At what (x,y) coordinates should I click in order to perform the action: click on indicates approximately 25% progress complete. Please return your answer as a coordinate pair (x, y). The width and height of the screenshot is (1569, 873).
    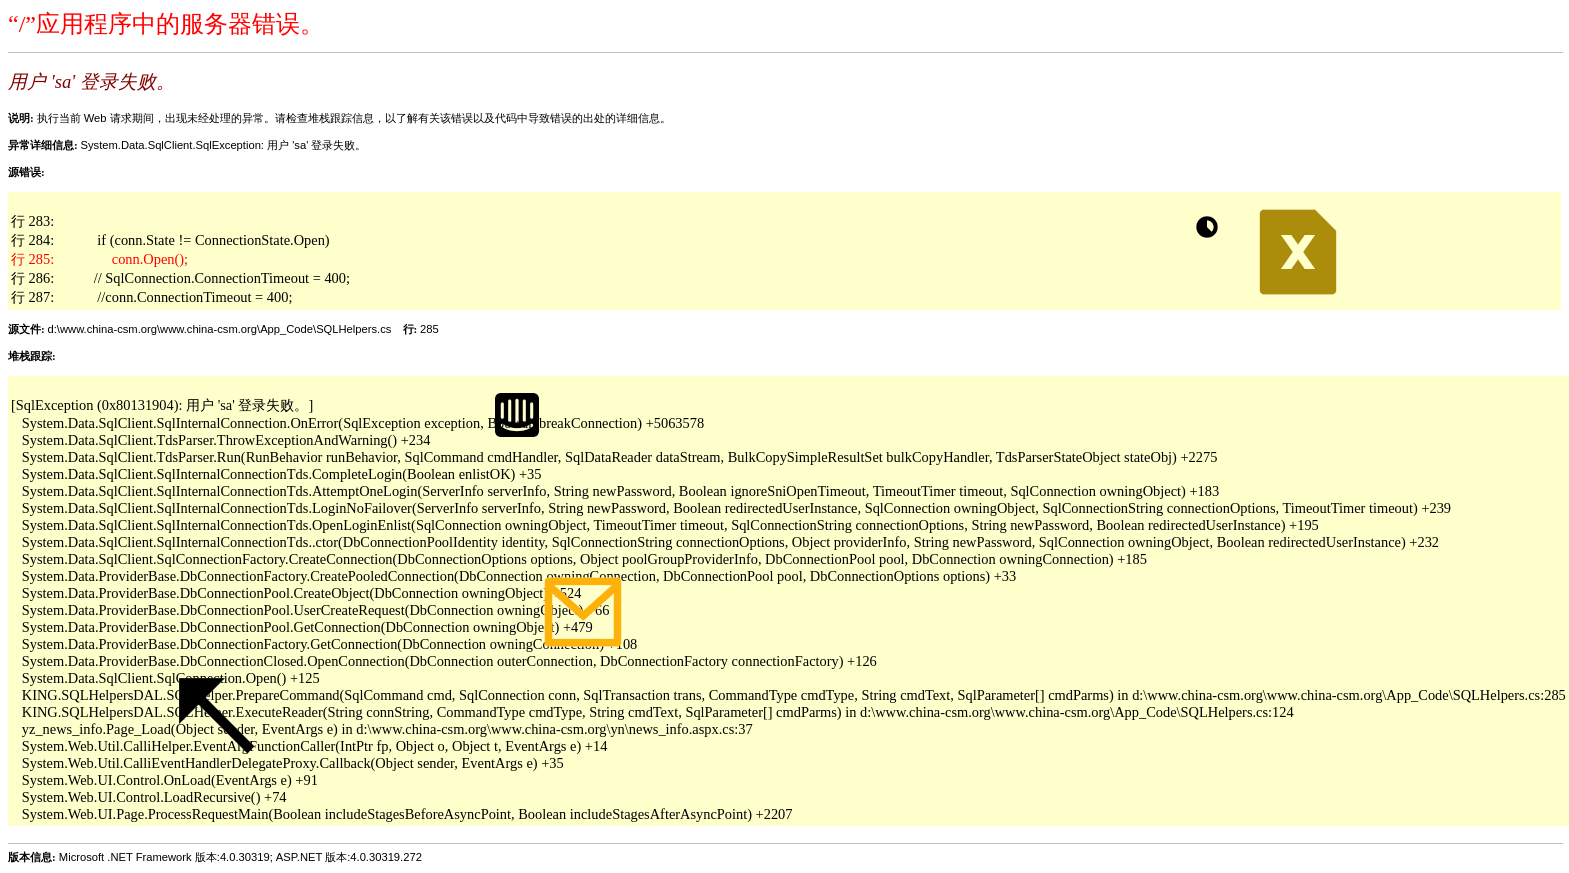
    Looking at the image, I should click on (1207, 227).